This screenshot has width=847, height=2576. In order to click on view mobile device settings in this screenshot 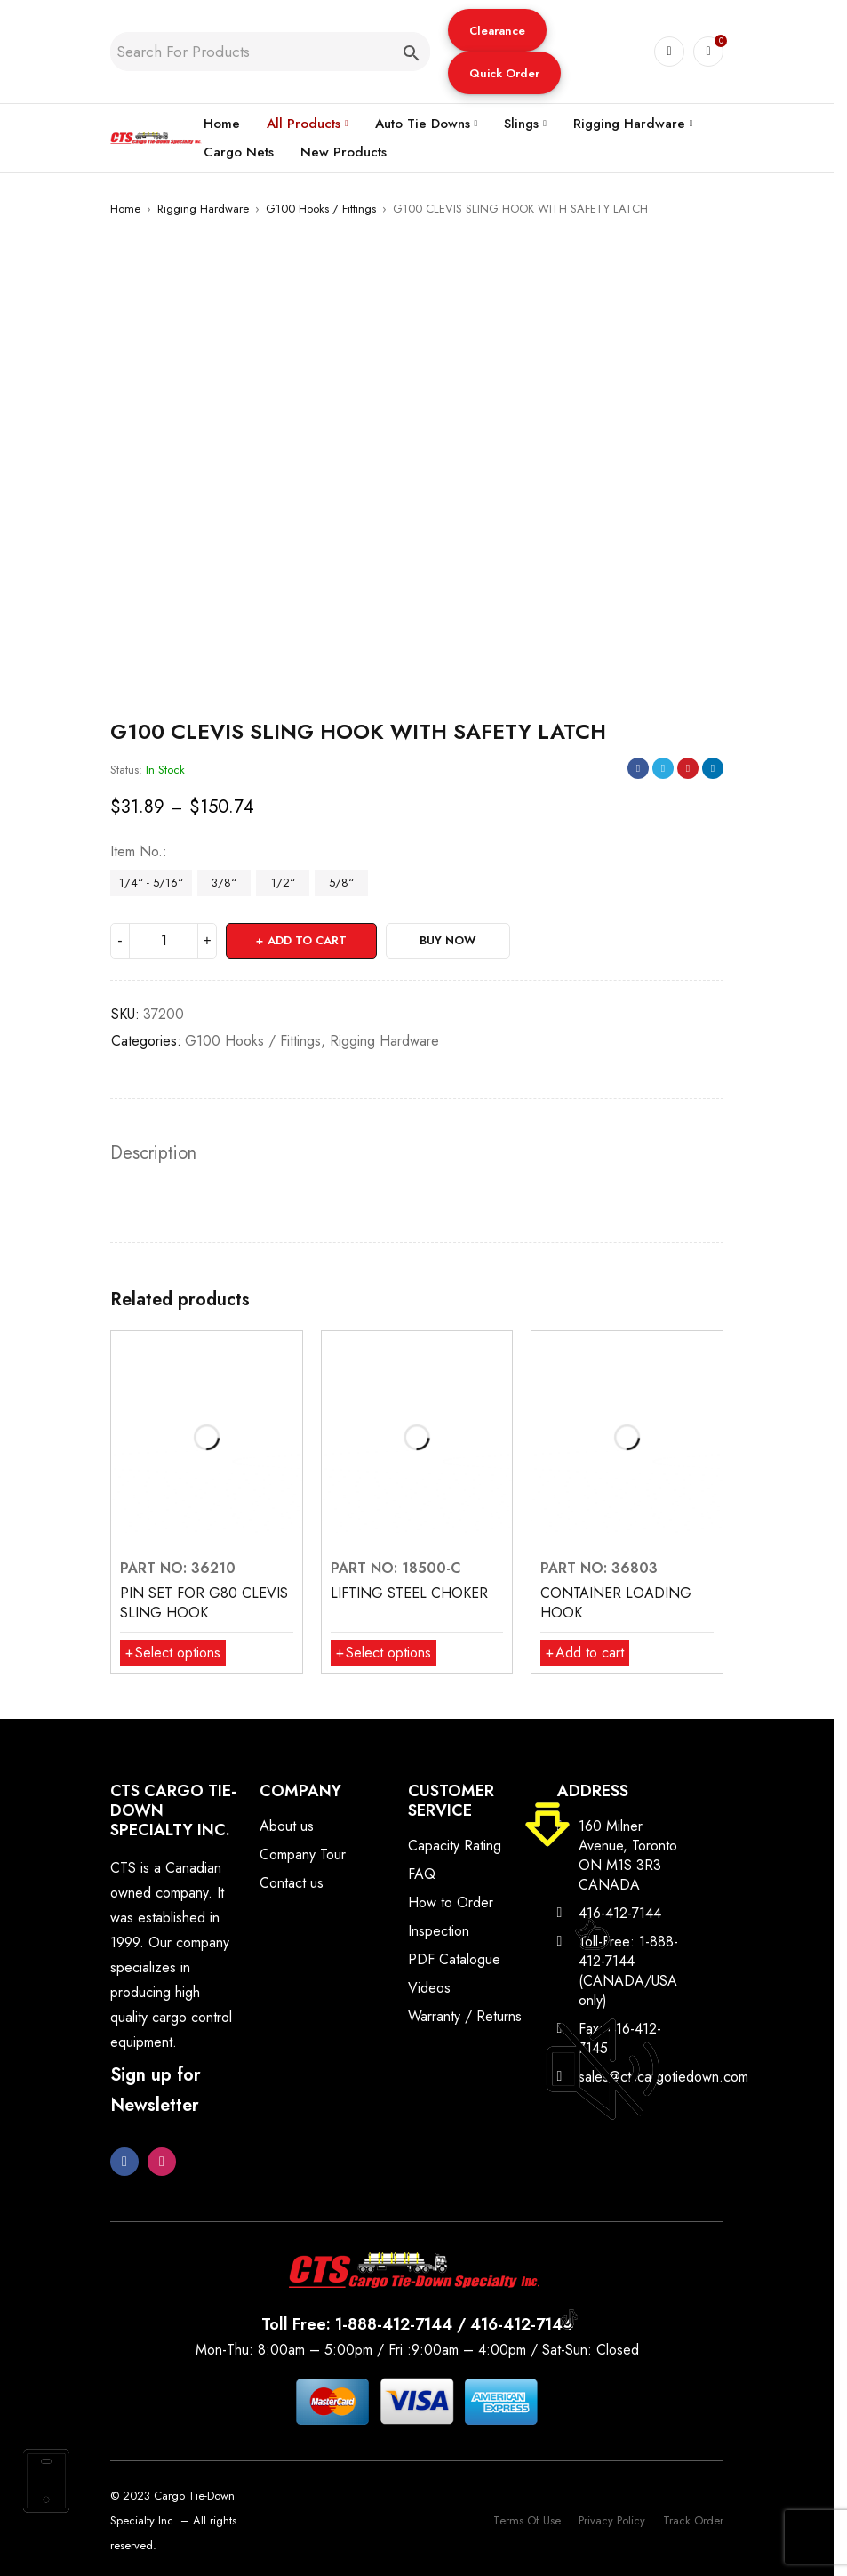, I will do `click(46, 2481)`.